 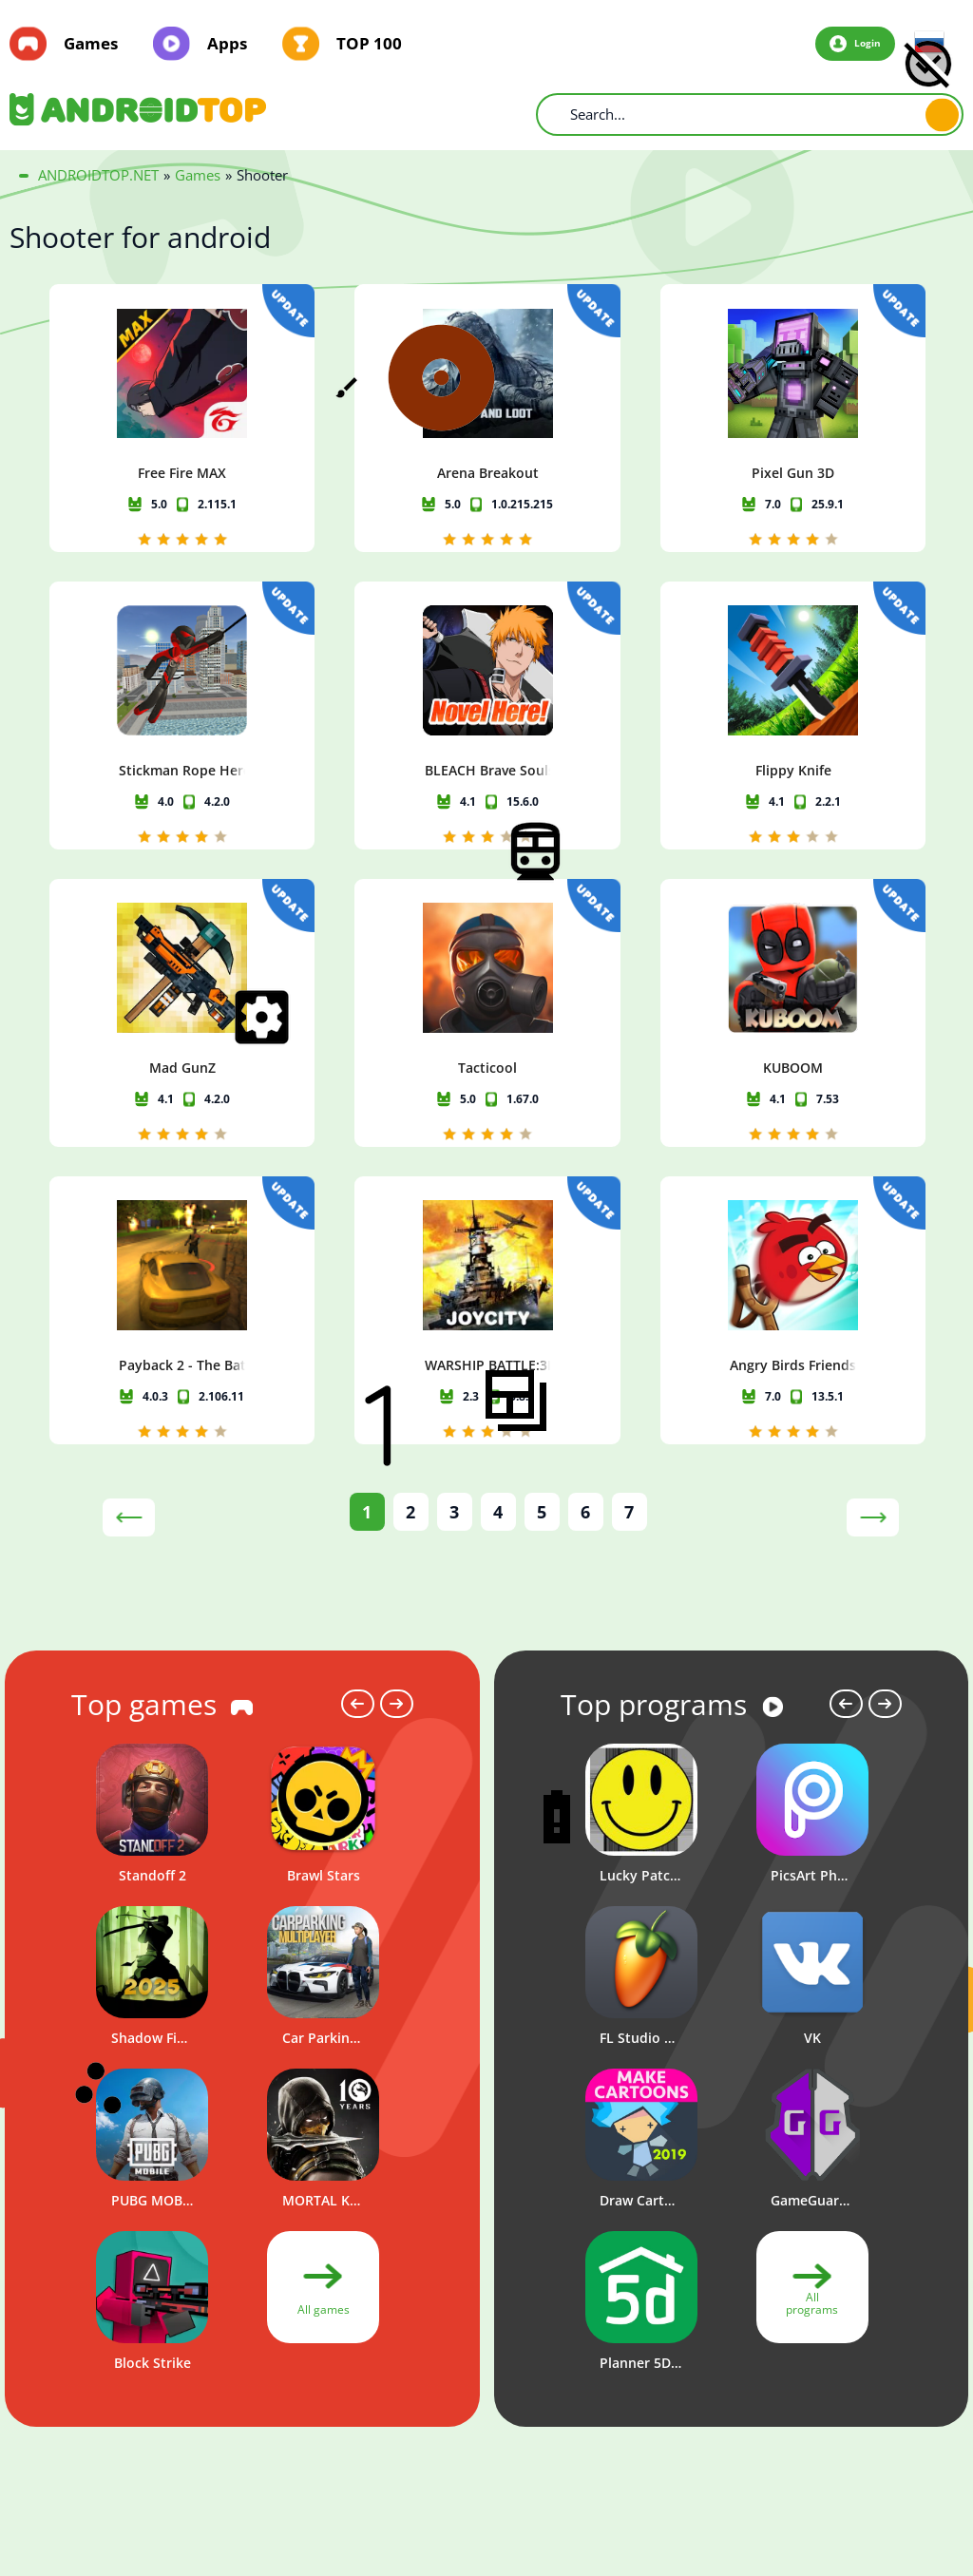 I want to click on get public transit directions, so click(x=535, y=852).